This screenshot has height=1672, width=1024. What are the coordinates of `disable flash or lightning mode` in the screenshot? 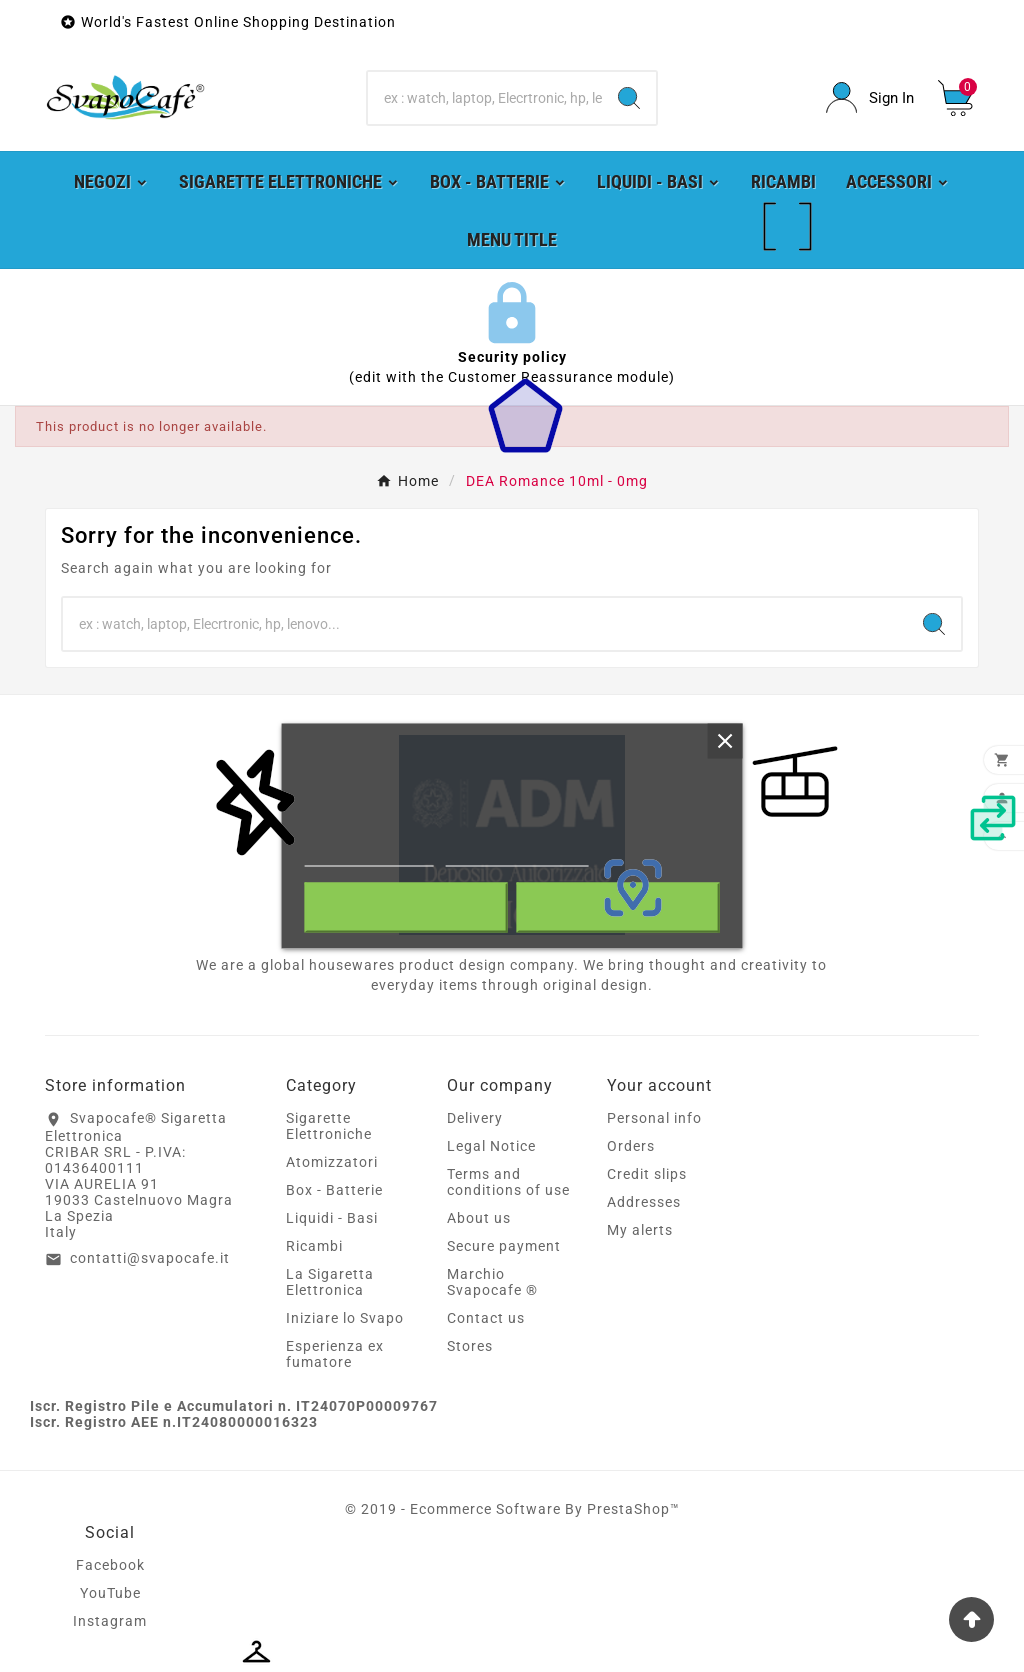 It's located at (255, 802).